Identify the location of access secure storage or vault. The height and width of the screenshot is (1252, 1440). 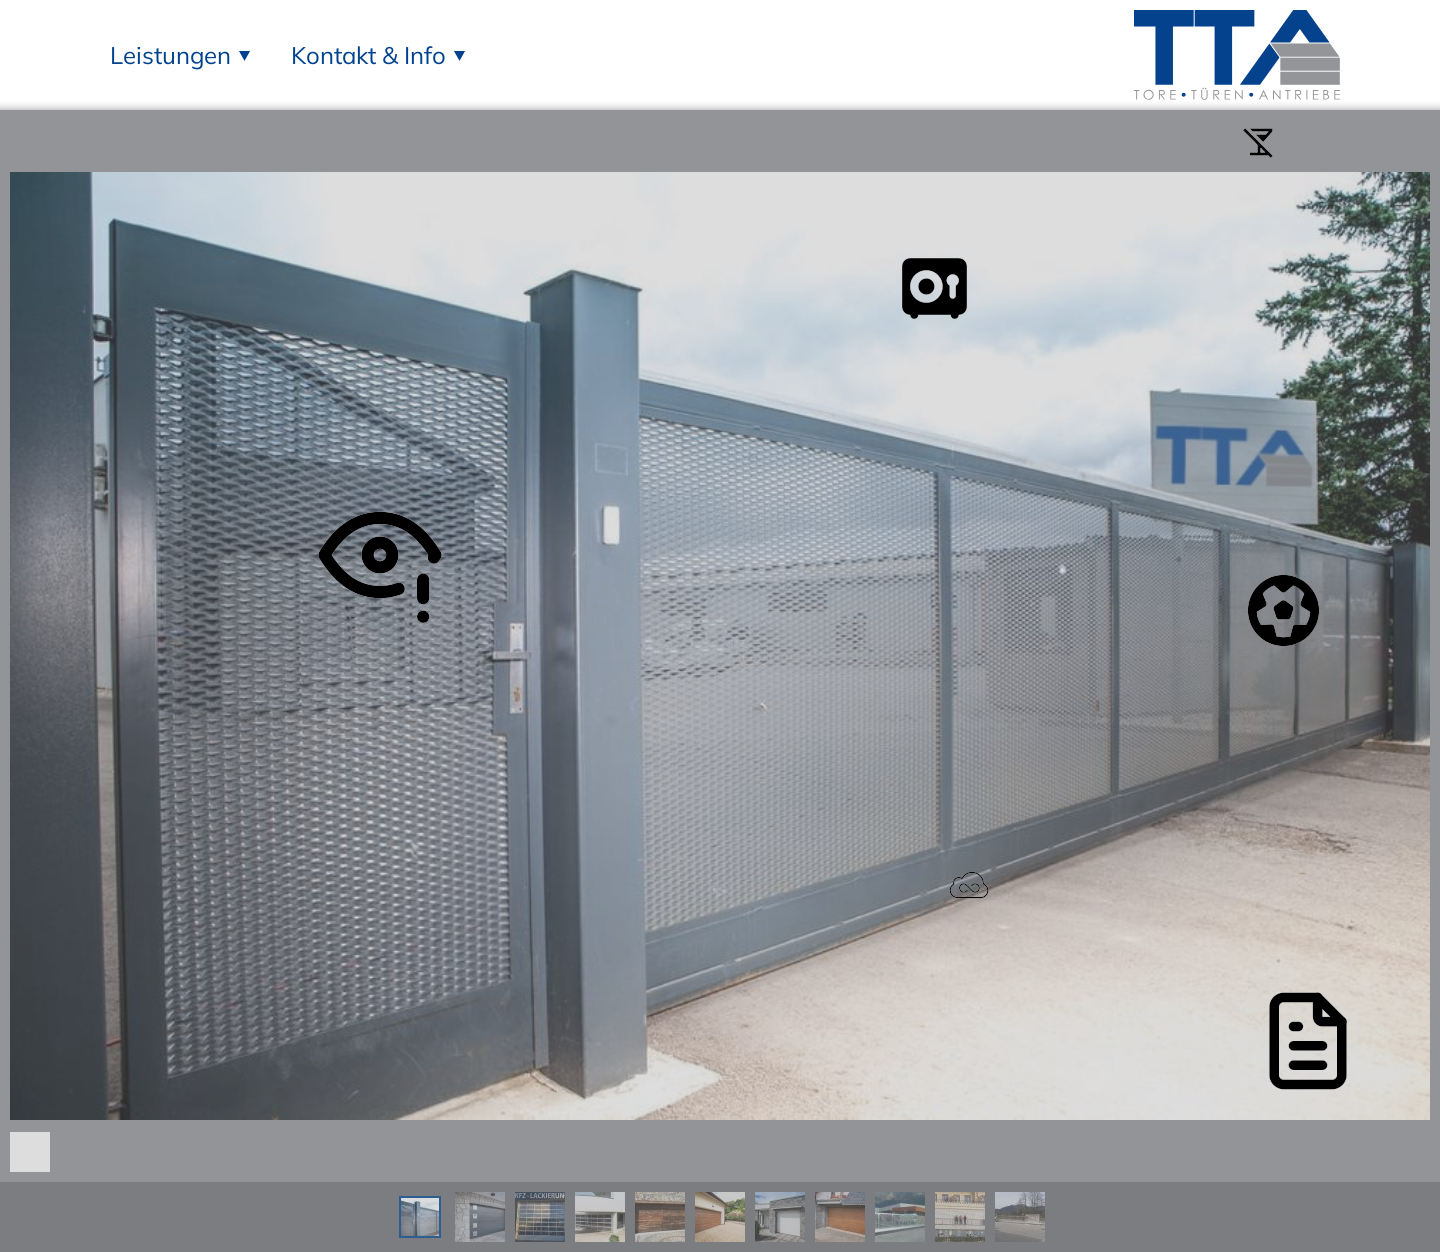
(934, 286).